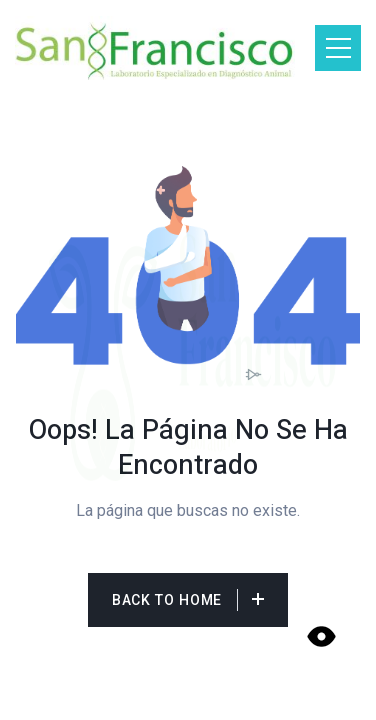 The height and width of the screenshot is (720, 376). Describe the element at coordinates (253, 374) in the screenshot. I see `represents a logic NOT gate in circuit design` at that location.